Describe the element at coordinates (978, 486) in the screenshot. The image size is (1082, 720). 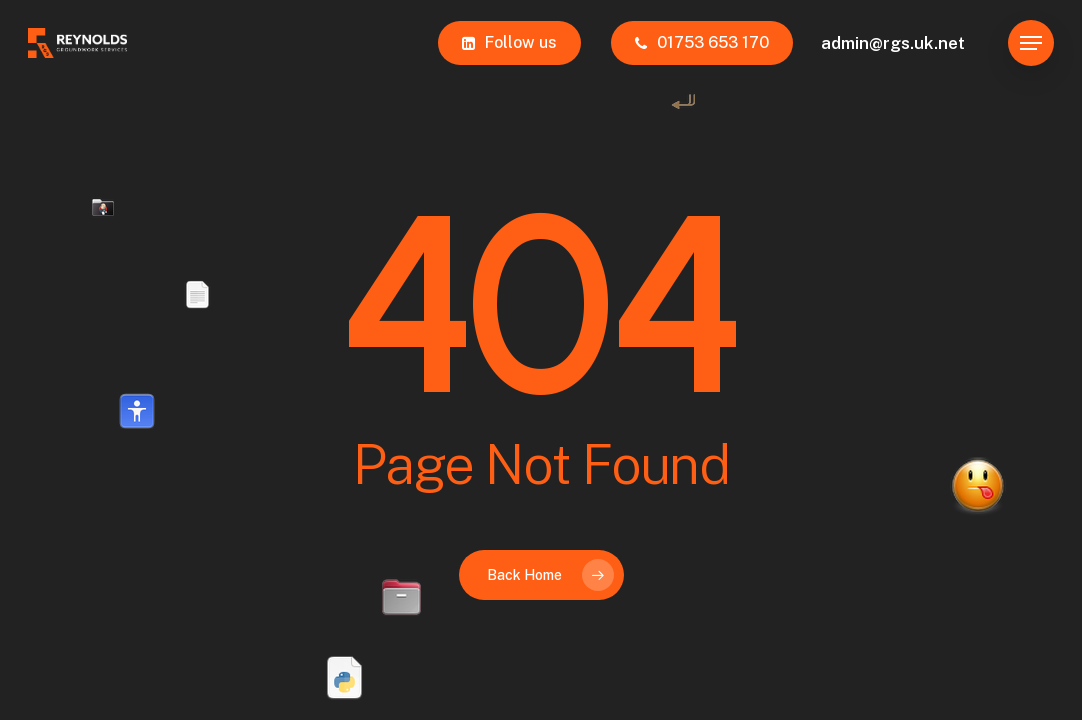
I see `indicates a playful or teasing tone in messaging` at that location.